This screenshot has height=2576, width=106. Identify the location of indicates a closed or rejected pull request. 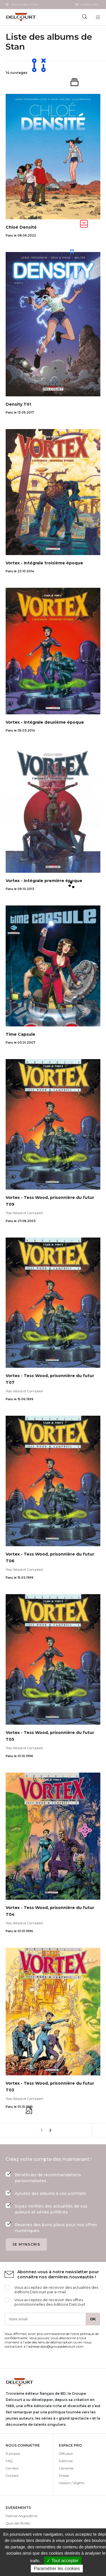
(39, 65).